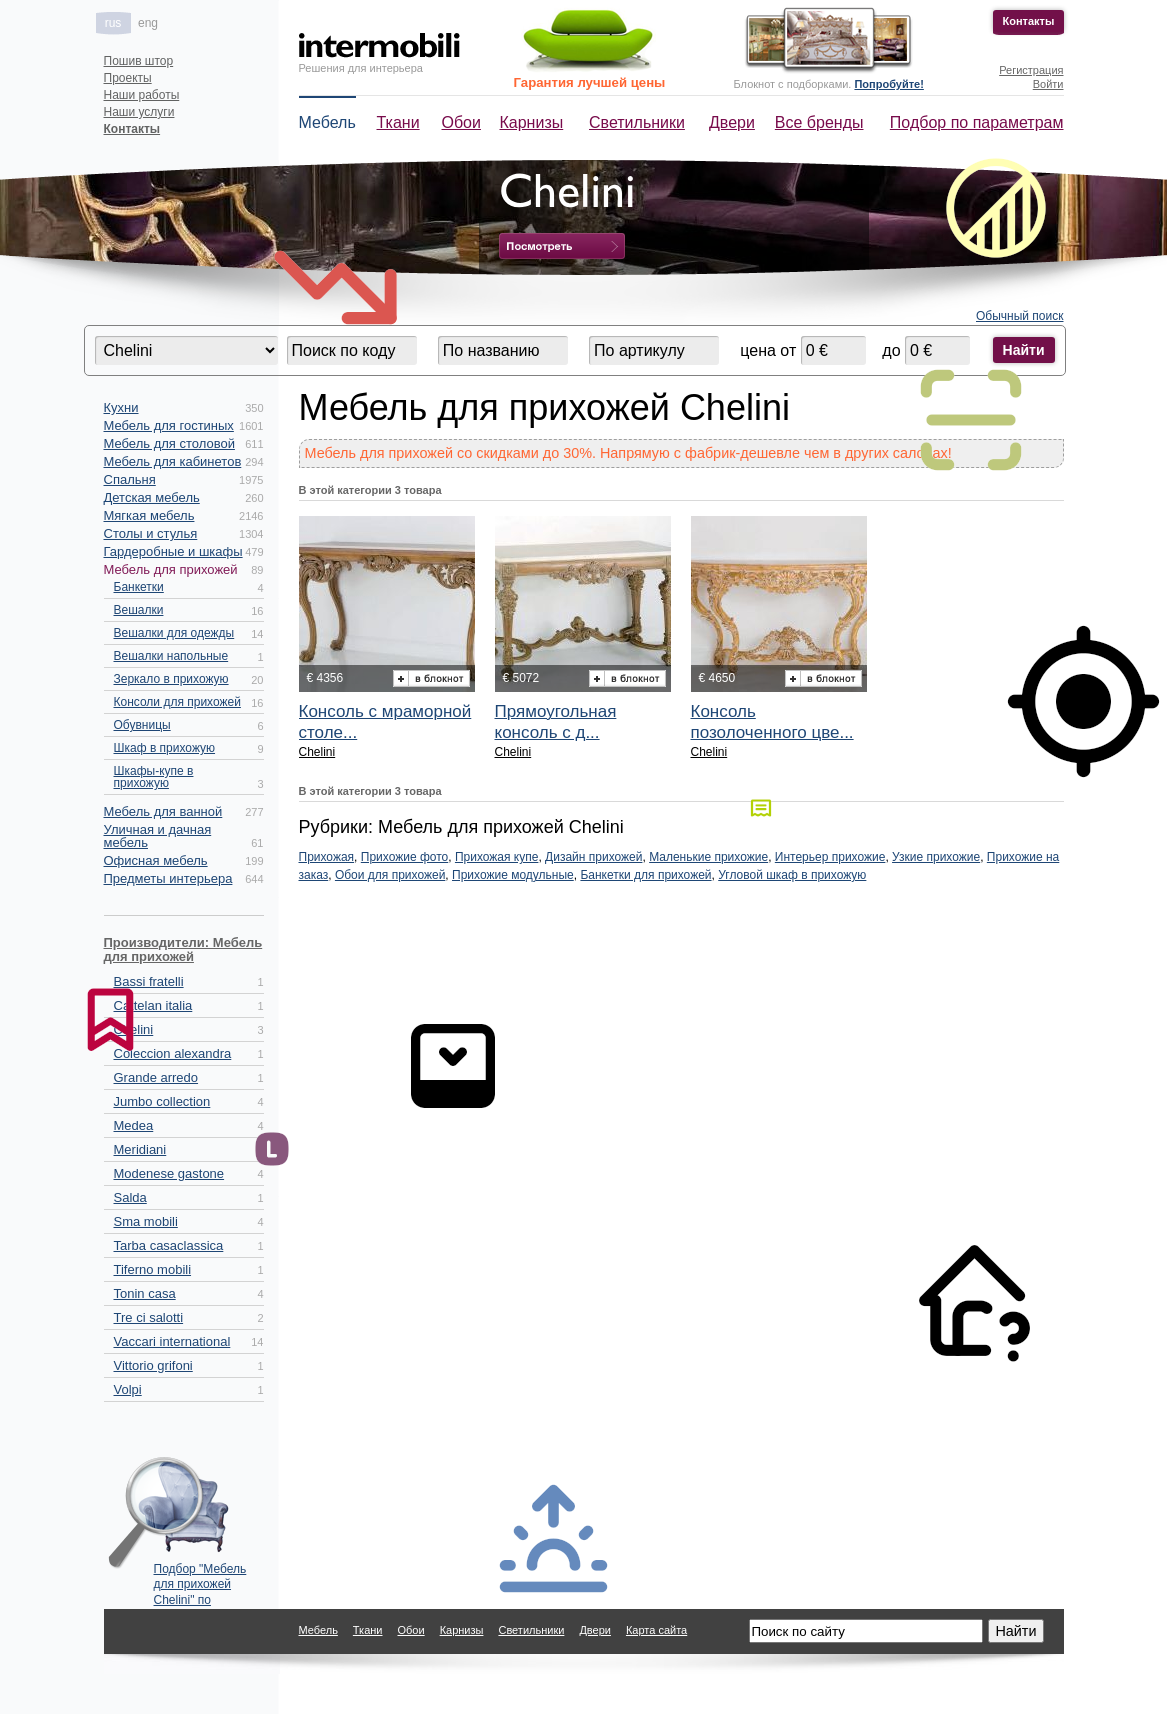  Describe the element at coordinates (1083, 701) in the screenshot. I see `center map on your current location` at that location.